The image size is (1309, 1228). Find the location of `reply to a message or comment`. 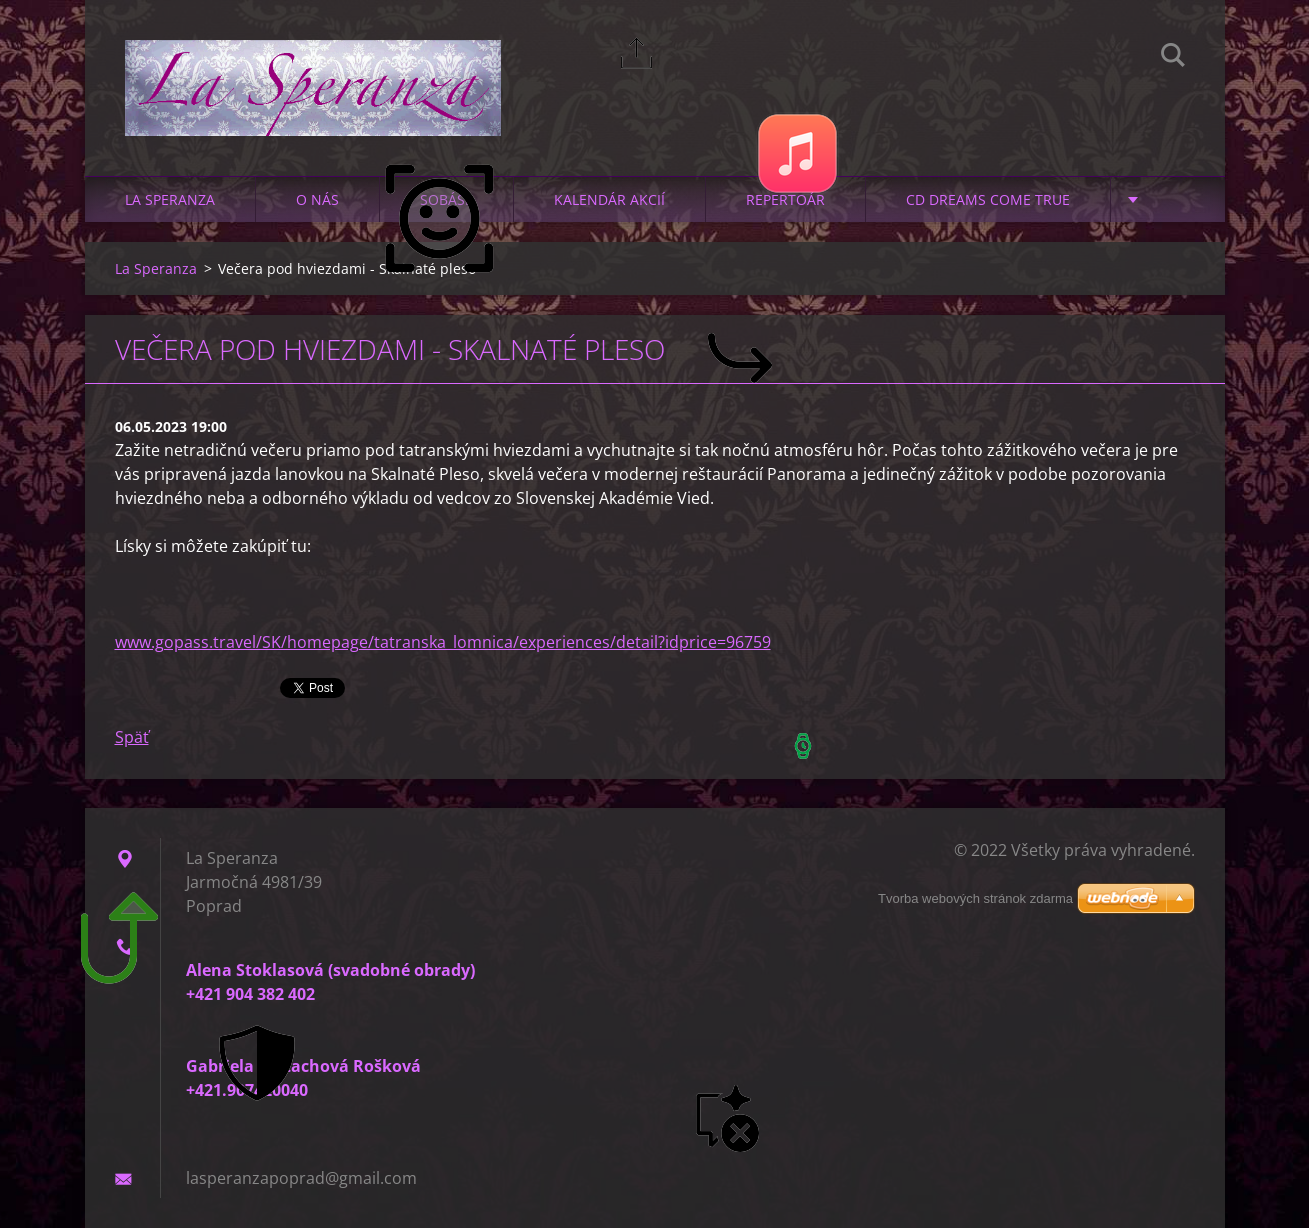

reply to a message or comment is located at coordinates (740, 358).